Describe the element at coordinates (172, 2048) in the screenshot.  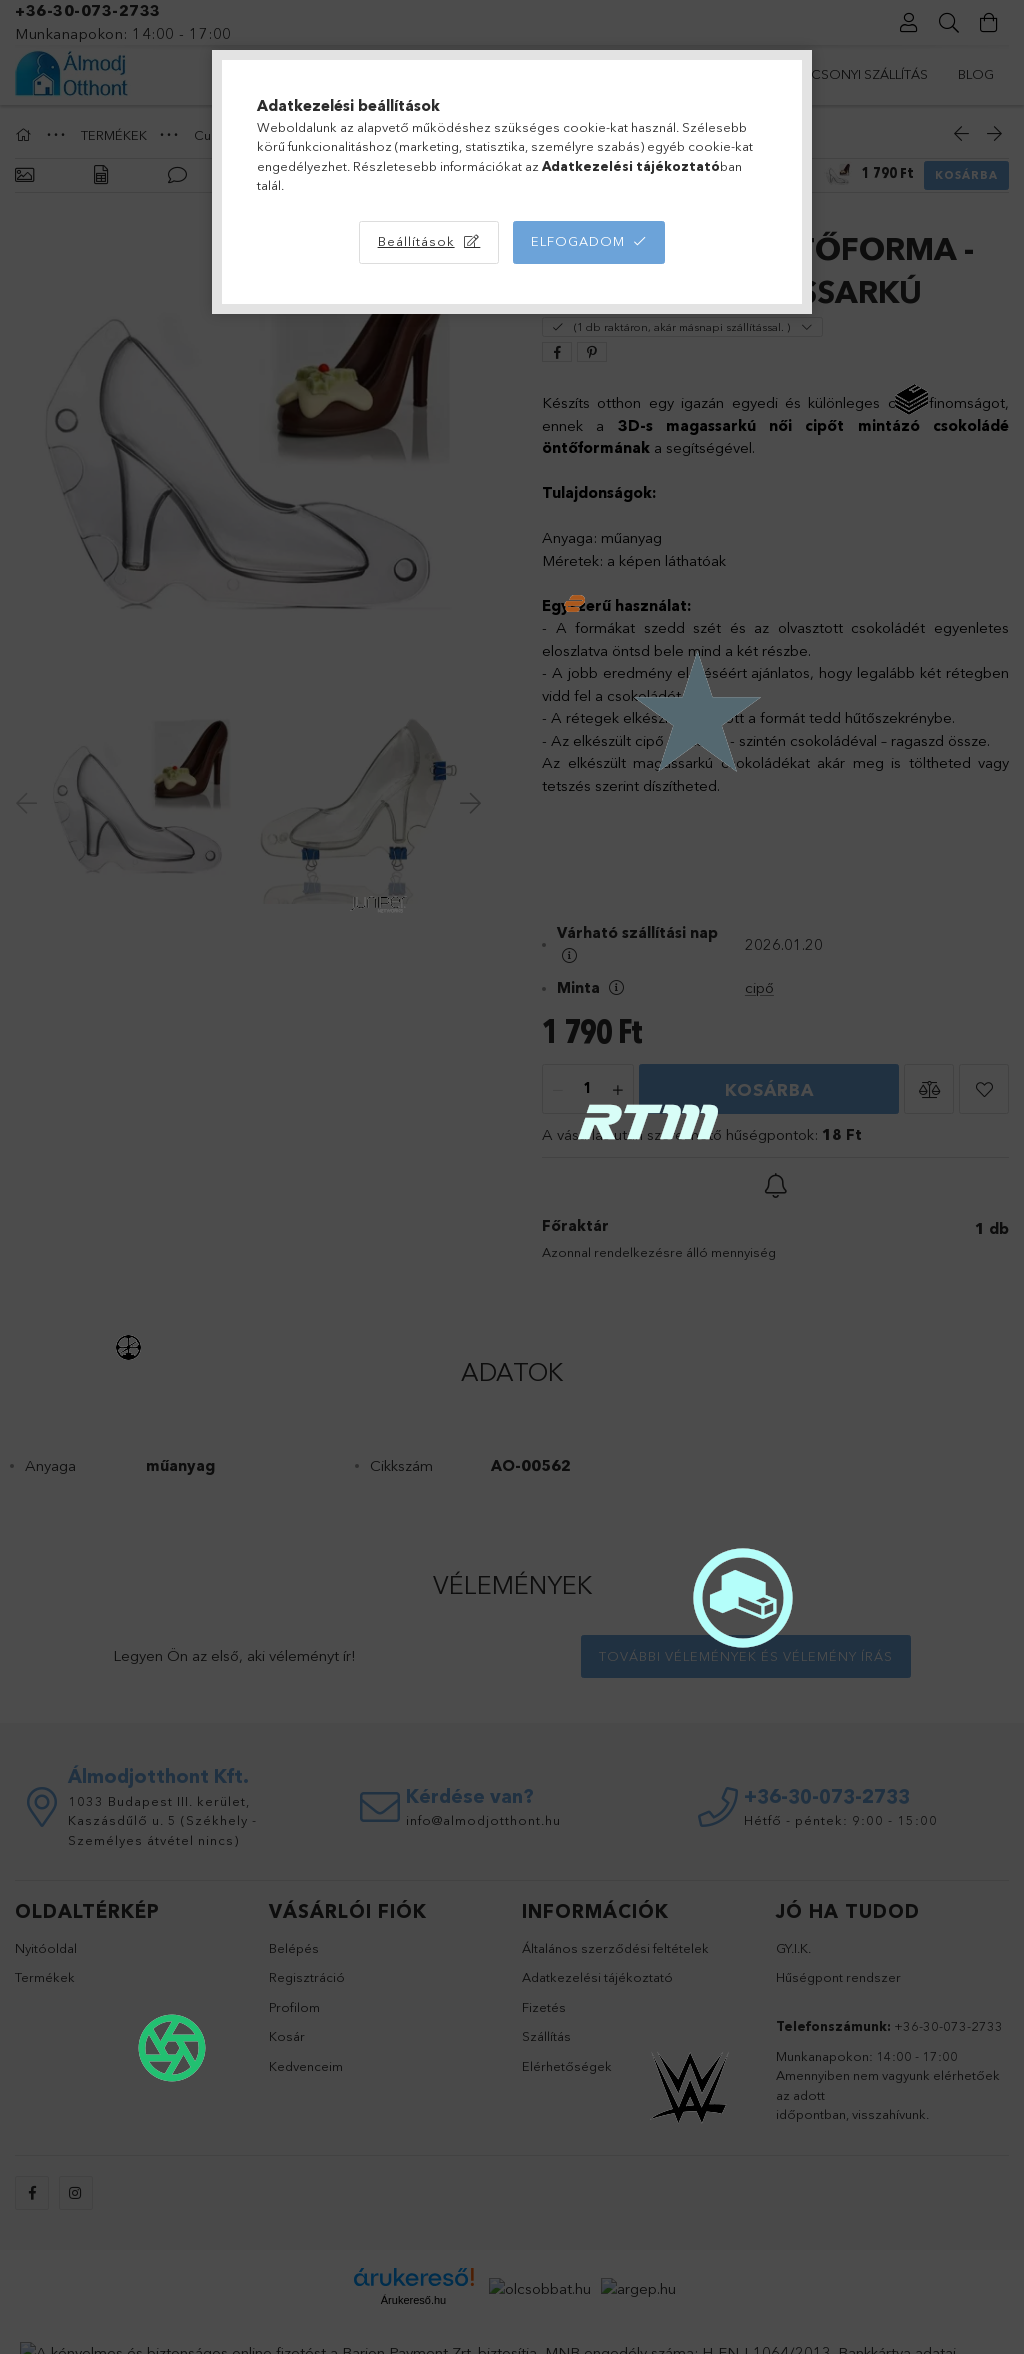
I see `open camera or take a photo` at that location.